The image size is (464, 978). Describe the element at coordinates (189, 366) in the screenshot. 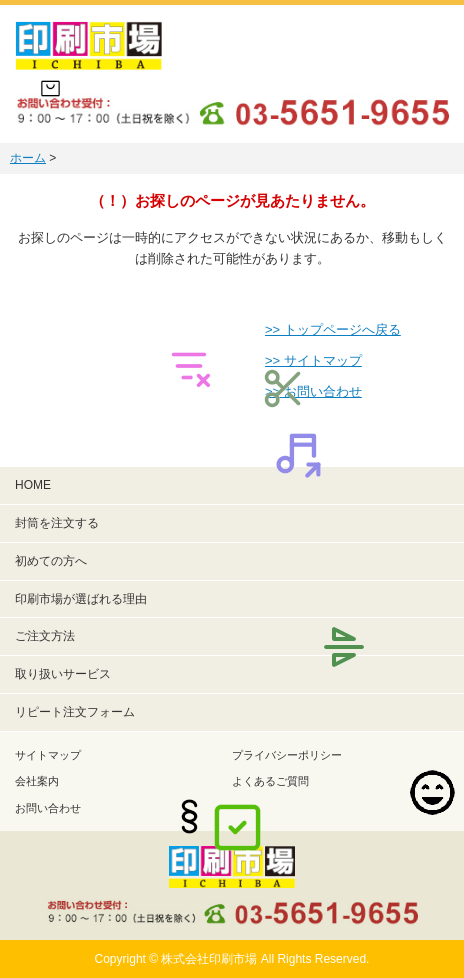

I see `clear all active filters` at that location.